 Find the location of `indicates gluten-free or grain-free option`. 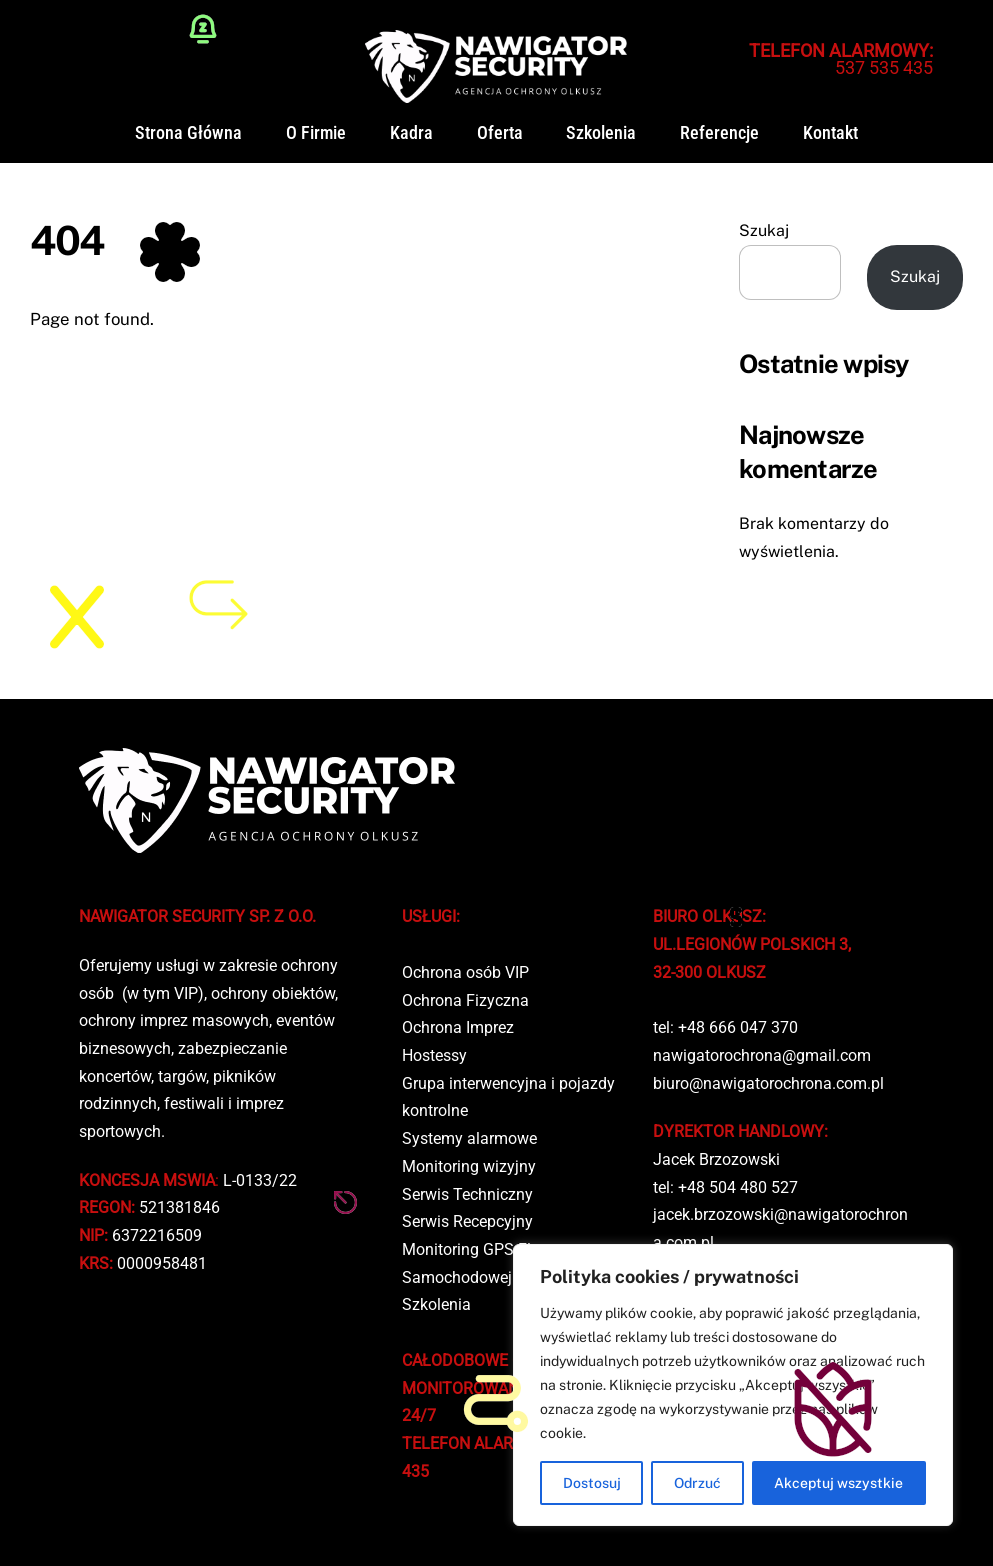

indicates gluten-free or grain-free option is located at coordinates (833, 1411).